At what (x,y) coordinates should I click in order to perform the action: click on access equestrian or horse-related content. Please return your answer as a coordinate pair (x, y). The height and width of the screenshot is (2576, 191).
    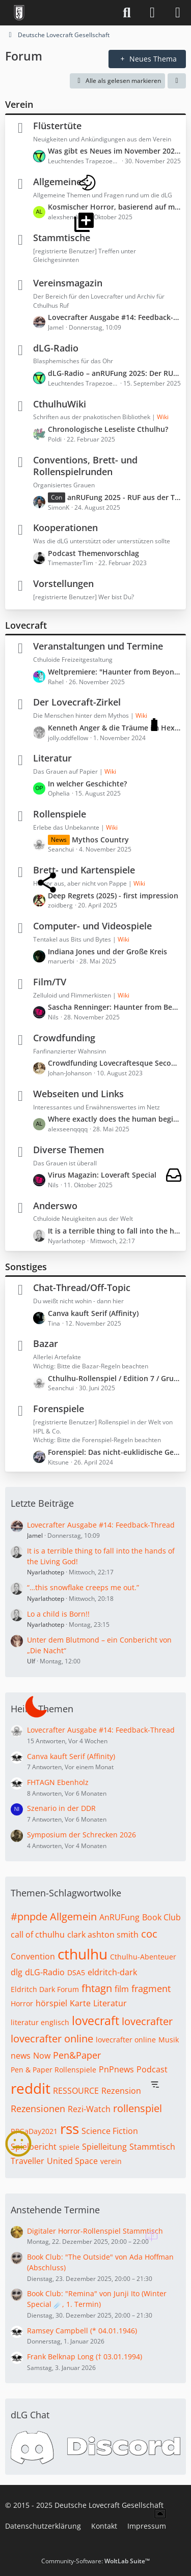
    Looking at the image, I should click on (88, 183).